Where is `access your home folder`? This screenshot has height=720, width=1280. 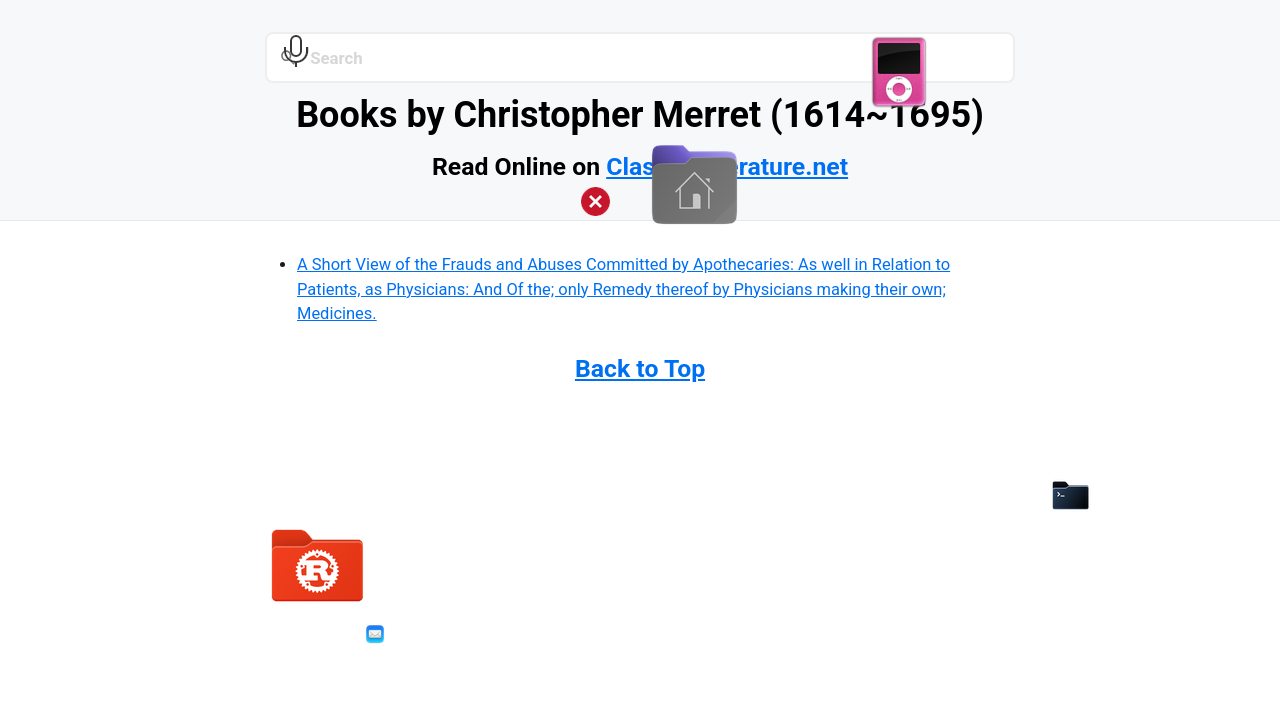
access your home folder is located at coordinates (694, 184).